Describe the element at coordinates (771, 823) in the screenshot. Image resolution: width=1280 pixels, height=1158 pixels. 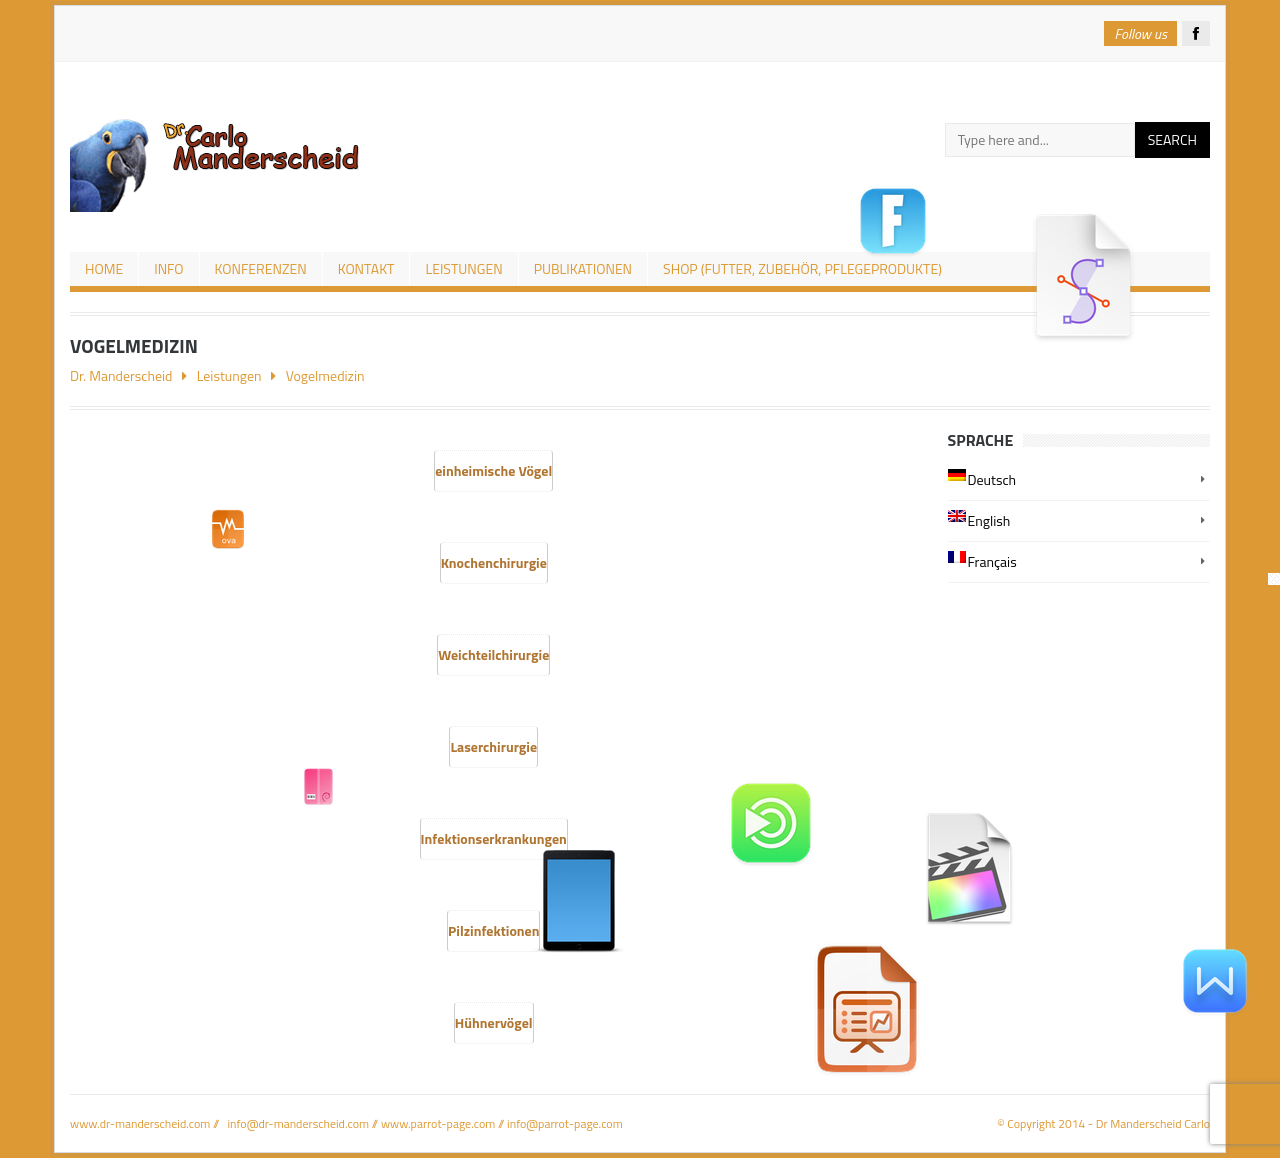
I see `open the mate desktop environment app` at that location.